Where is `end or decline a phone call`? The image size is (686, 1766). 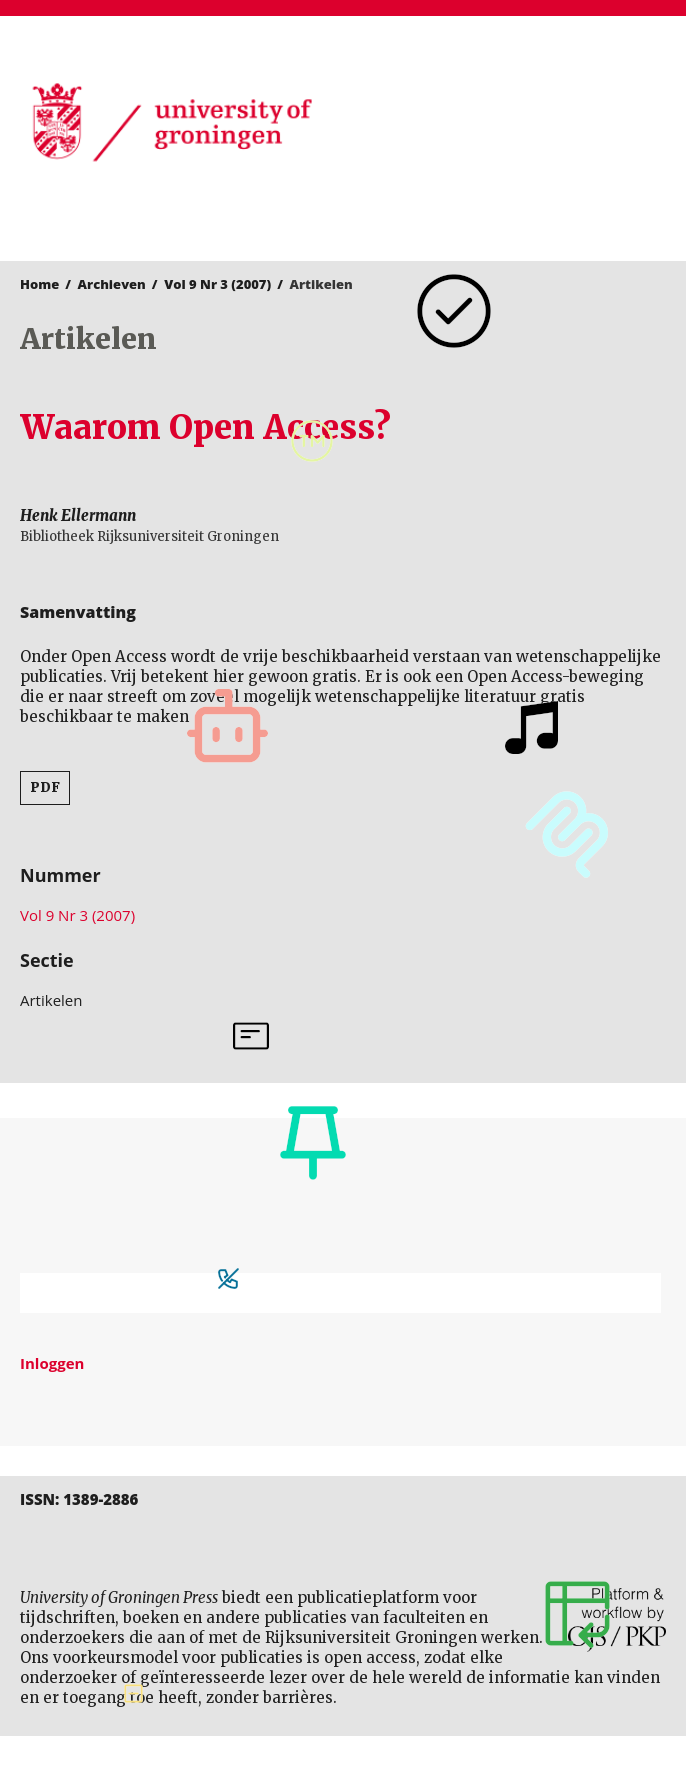
end or decline a phone call is located at coordinates (228, 1278).